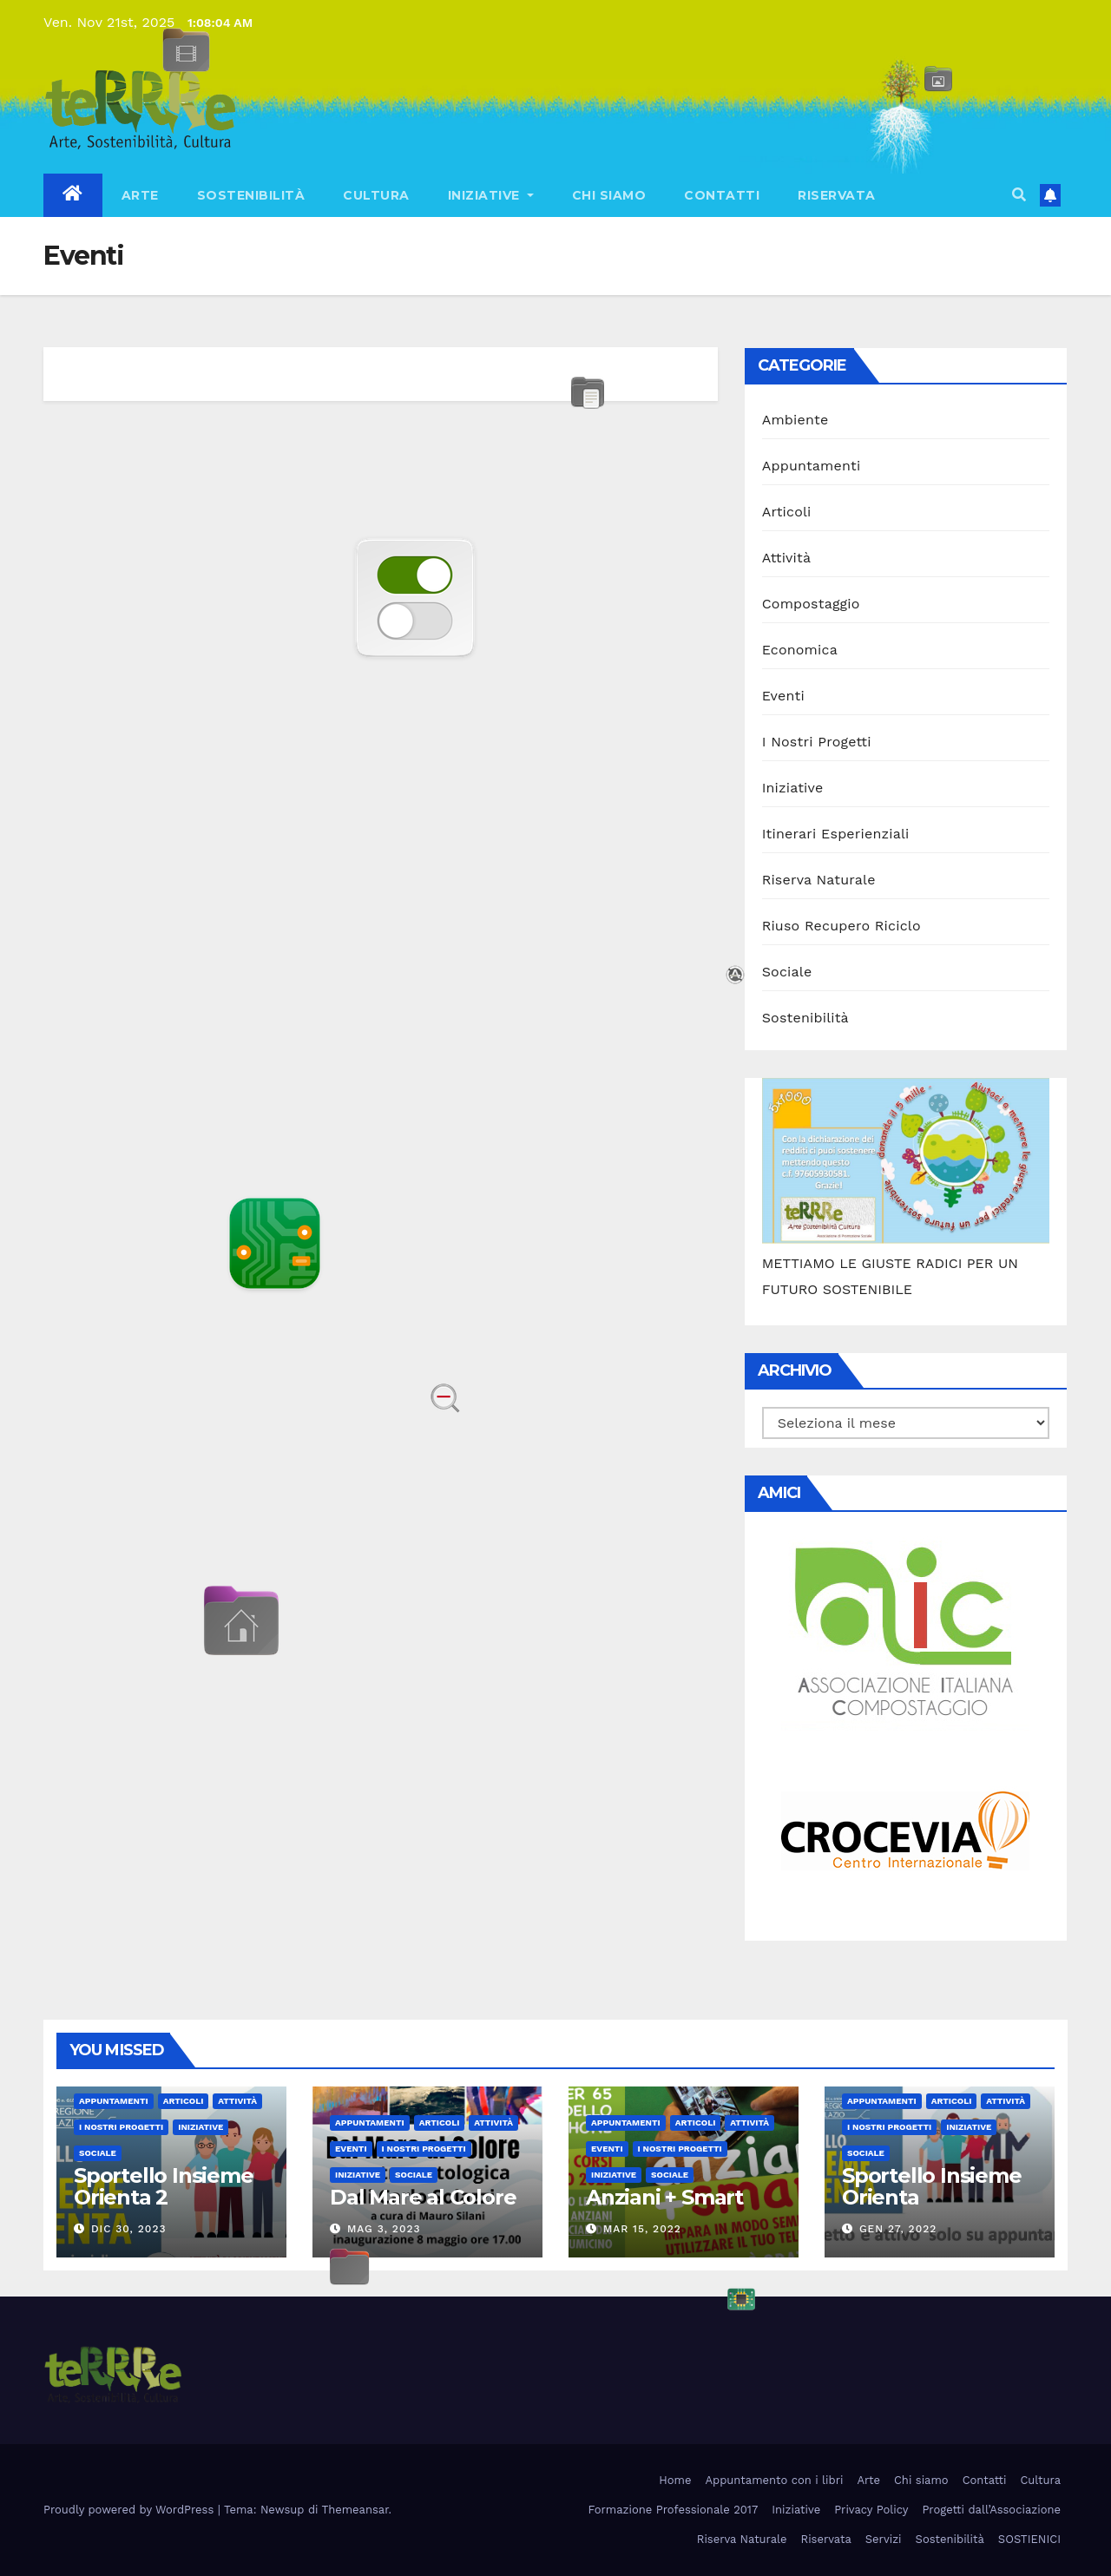 This screenshot has width=1111, height=2576. I want to click on open a file from your computer, so click(588, 392).